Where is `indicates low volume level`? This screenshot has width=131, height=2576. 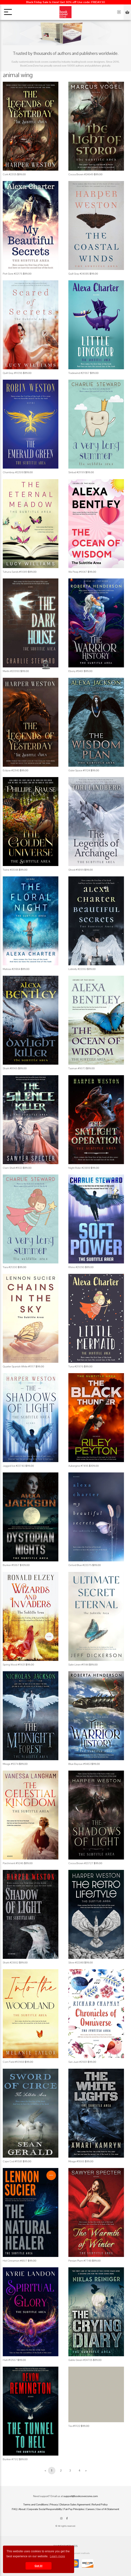 indicates low volume level is located at coordinates (106, 888).